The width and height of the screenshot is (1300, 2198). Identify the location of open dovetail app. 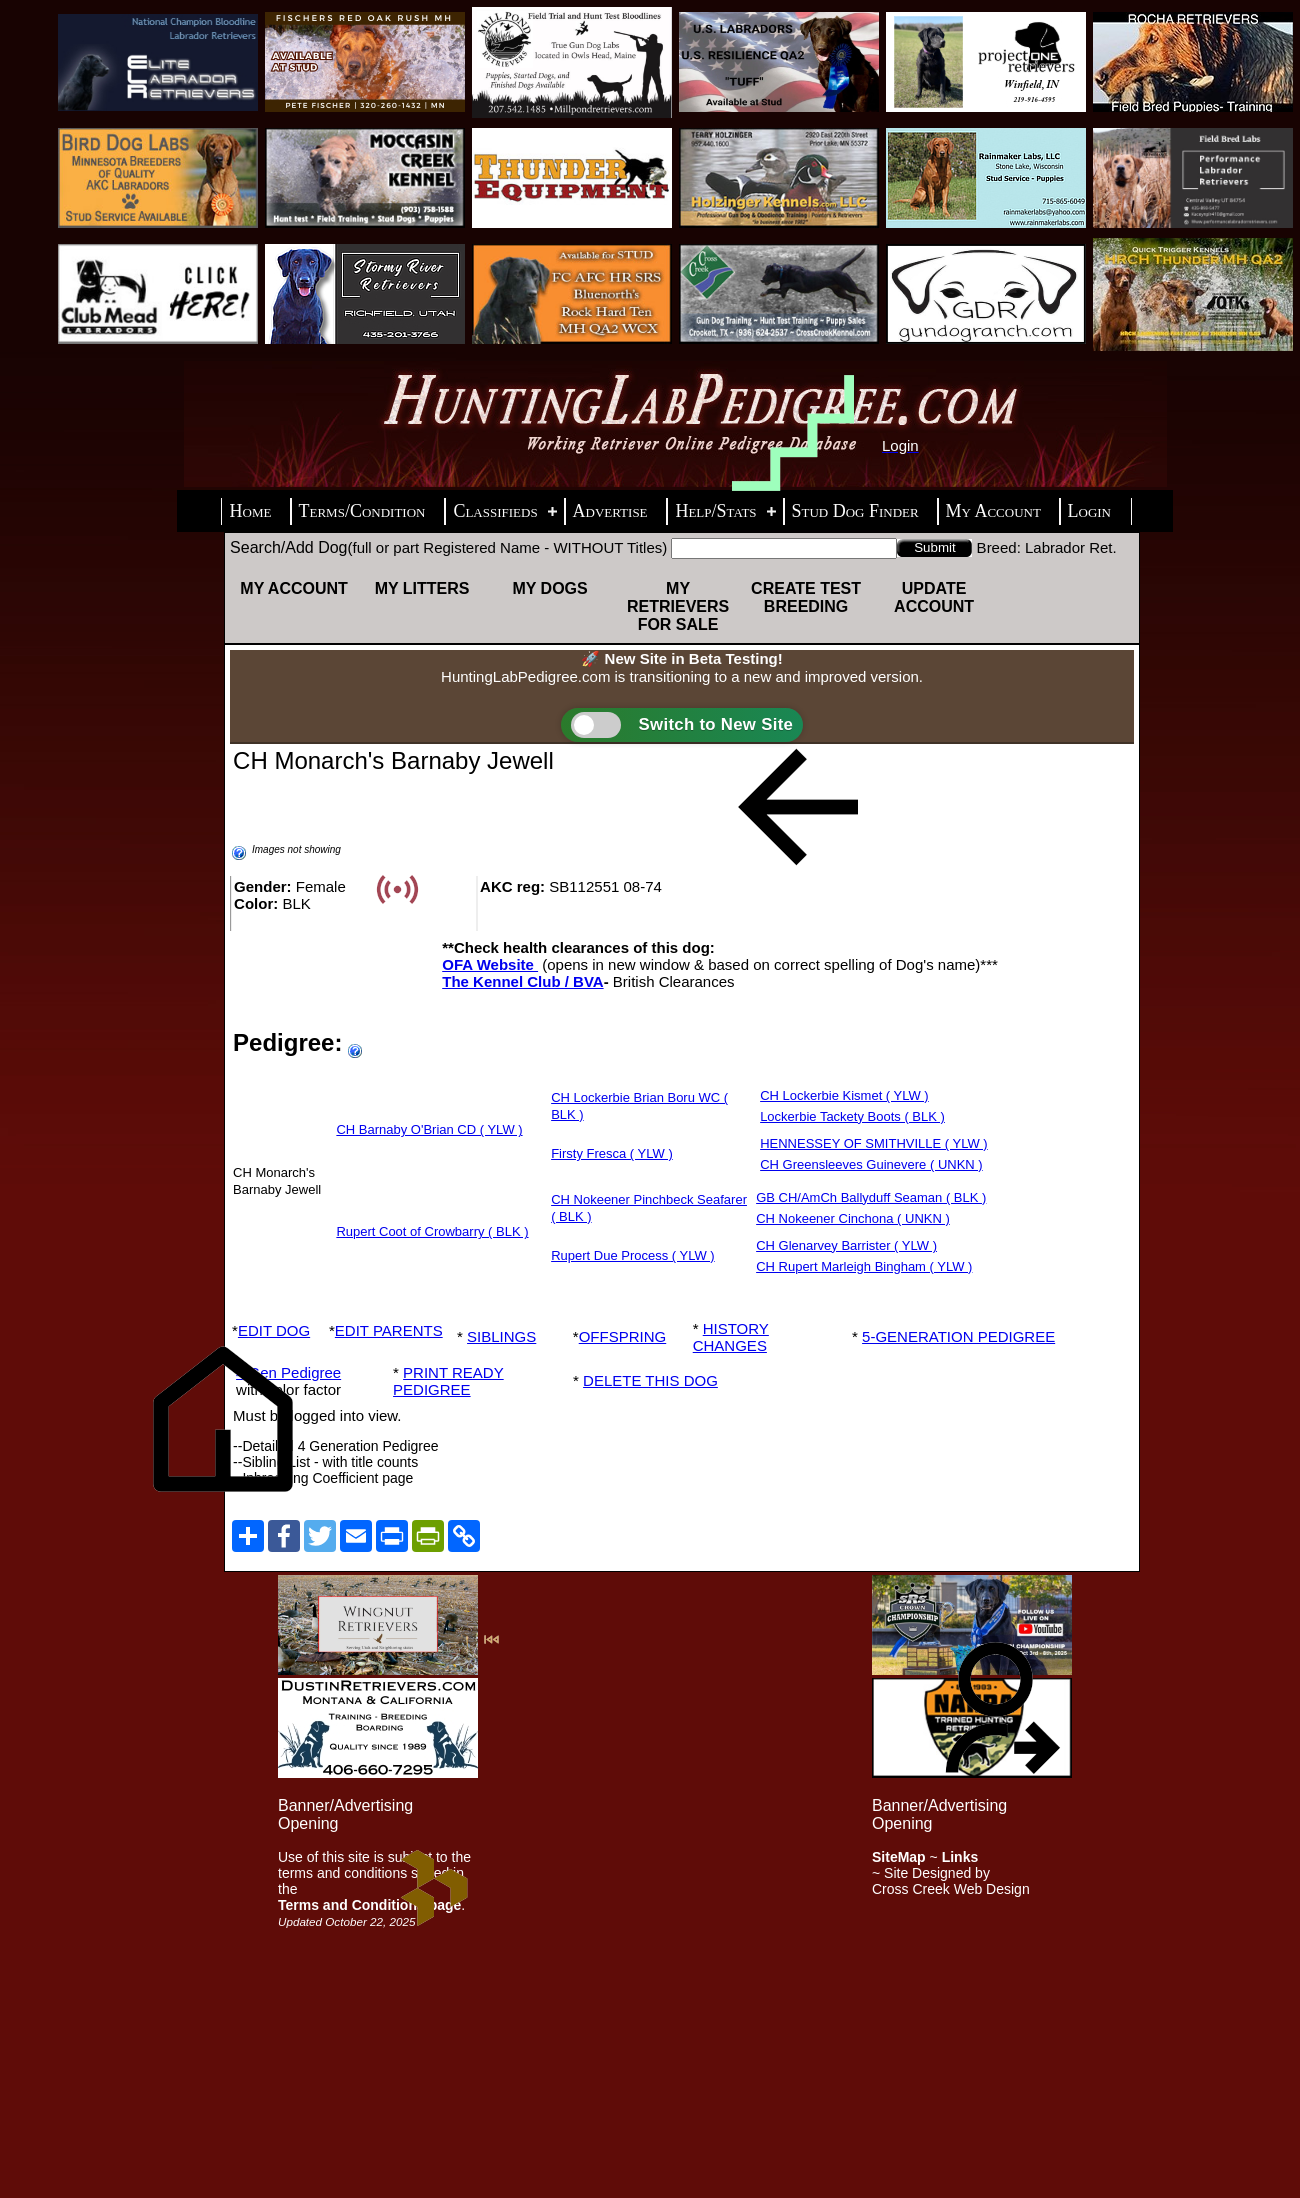
(434, 1888).